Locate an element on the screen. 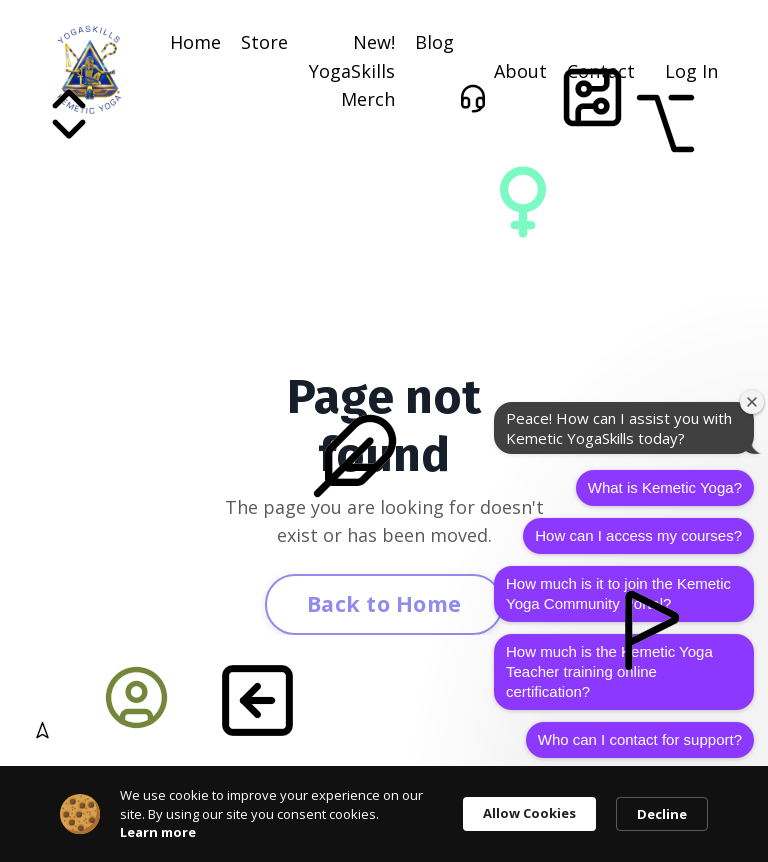 The image size is (768, 862). navigate to current location is located at coordinates (42, 730).